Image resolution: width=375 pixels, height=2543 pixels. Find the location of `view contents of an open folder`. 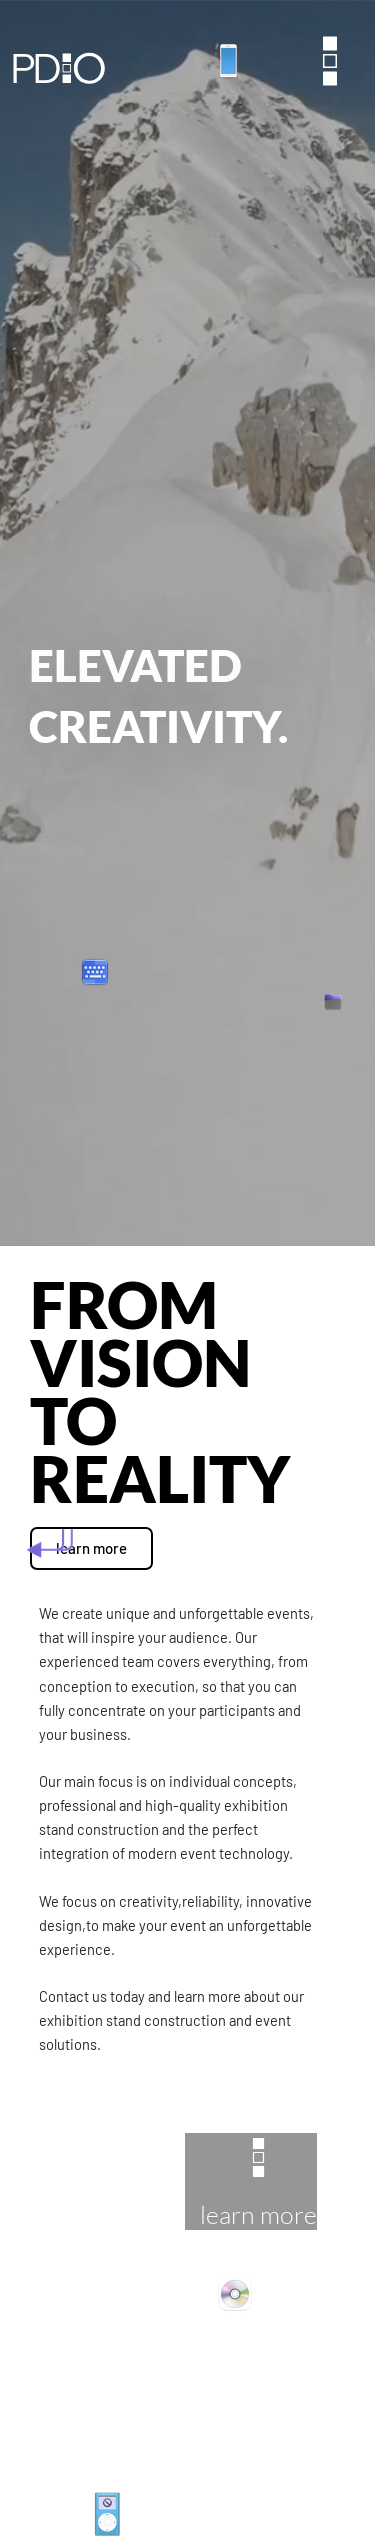

view contents of an open folder is located at coordinates (333, 1002).